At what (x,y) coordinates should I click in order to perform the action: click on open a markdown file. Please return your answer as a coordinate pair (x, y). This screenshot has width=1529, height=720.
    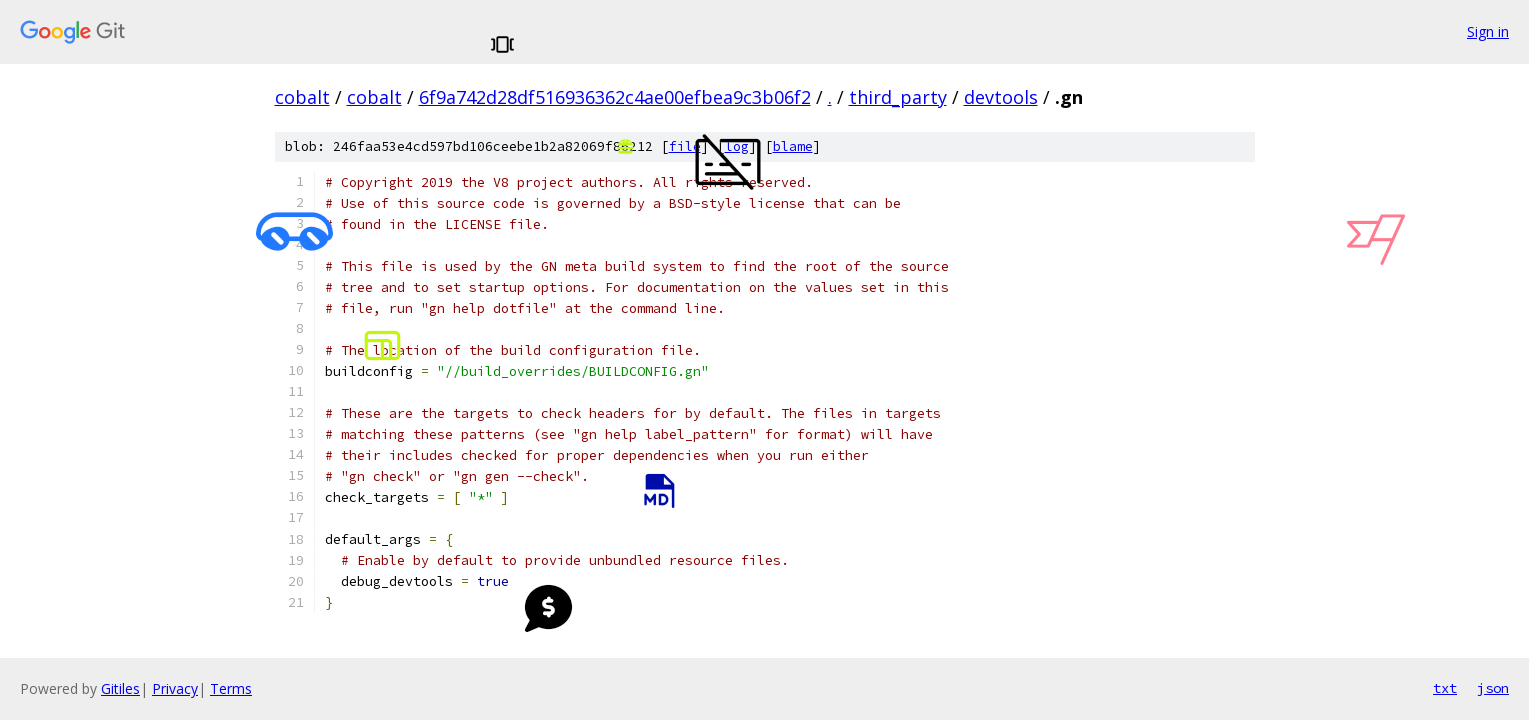
    Looking at the image, I should click on (660, 491).